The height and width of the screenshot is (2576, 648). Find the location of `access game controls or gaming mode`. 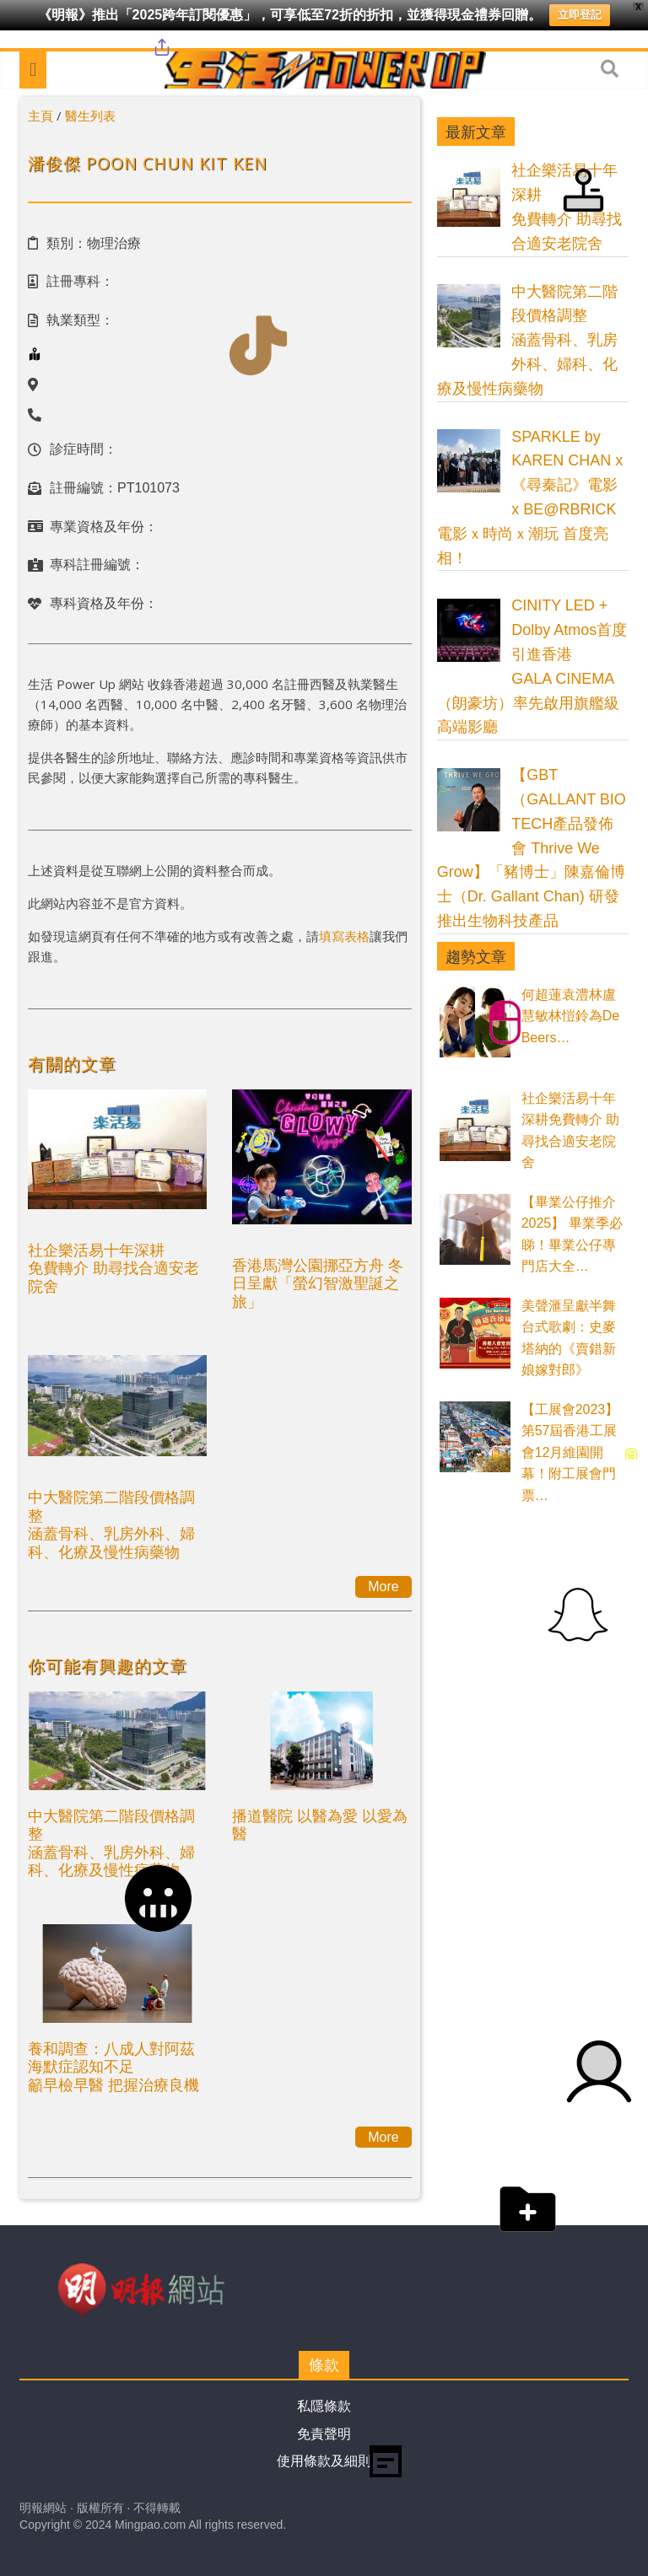

access game controls or gaming mode is located at coordinates (583, 191).